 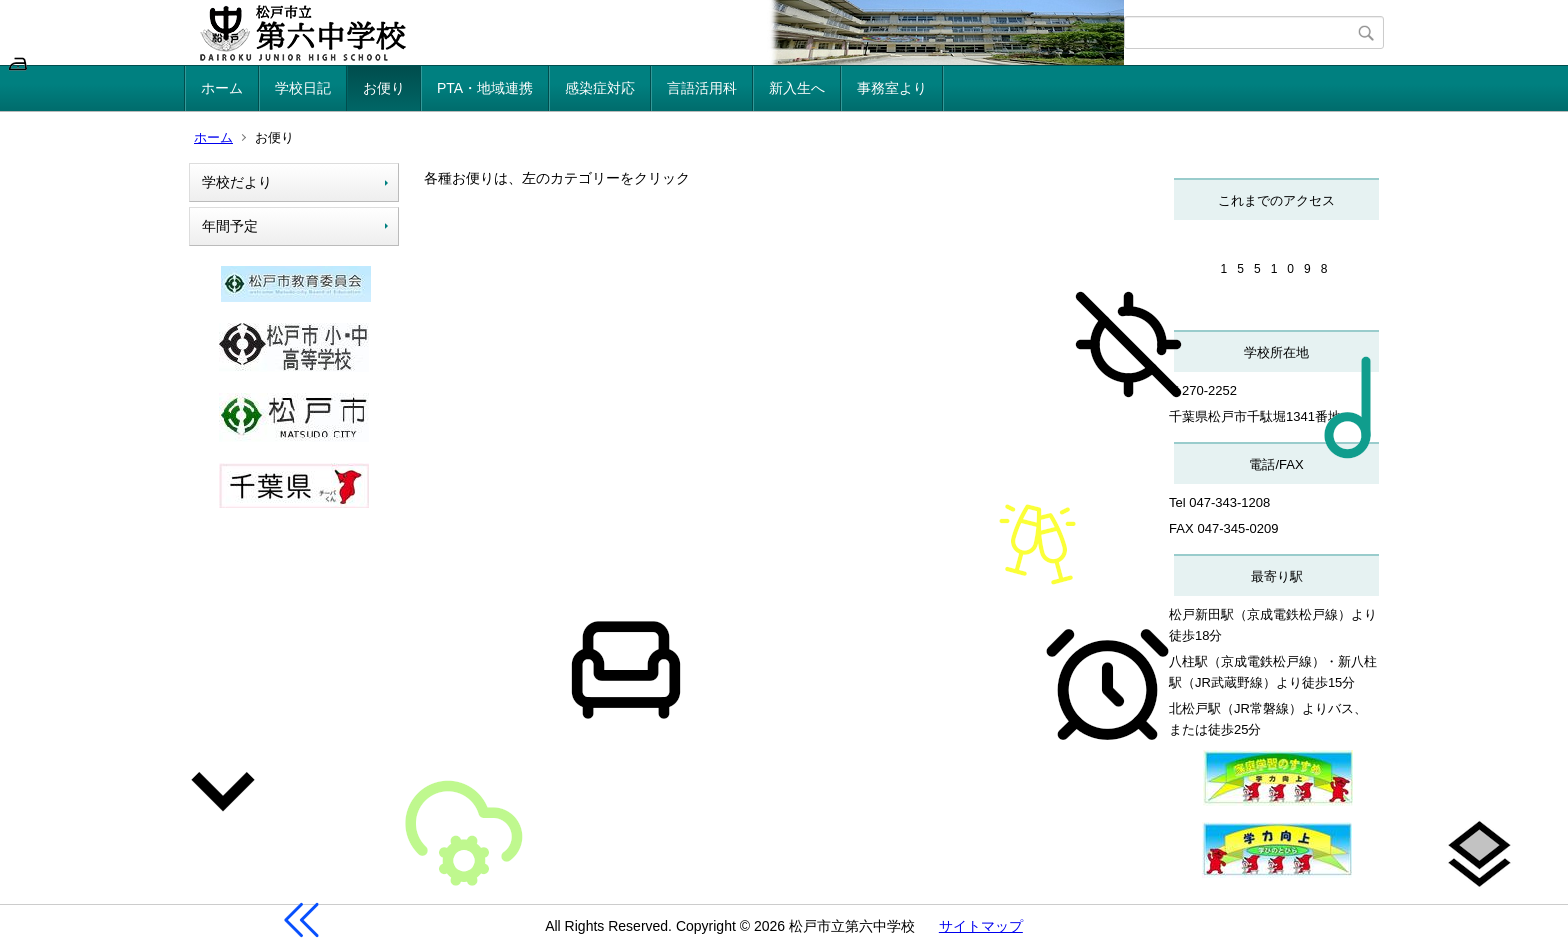 What do you see at coordinates (1039, 544) in the screenshot?
I see `celebrate a milestone or achievement` at bounding box center [1039, 544].